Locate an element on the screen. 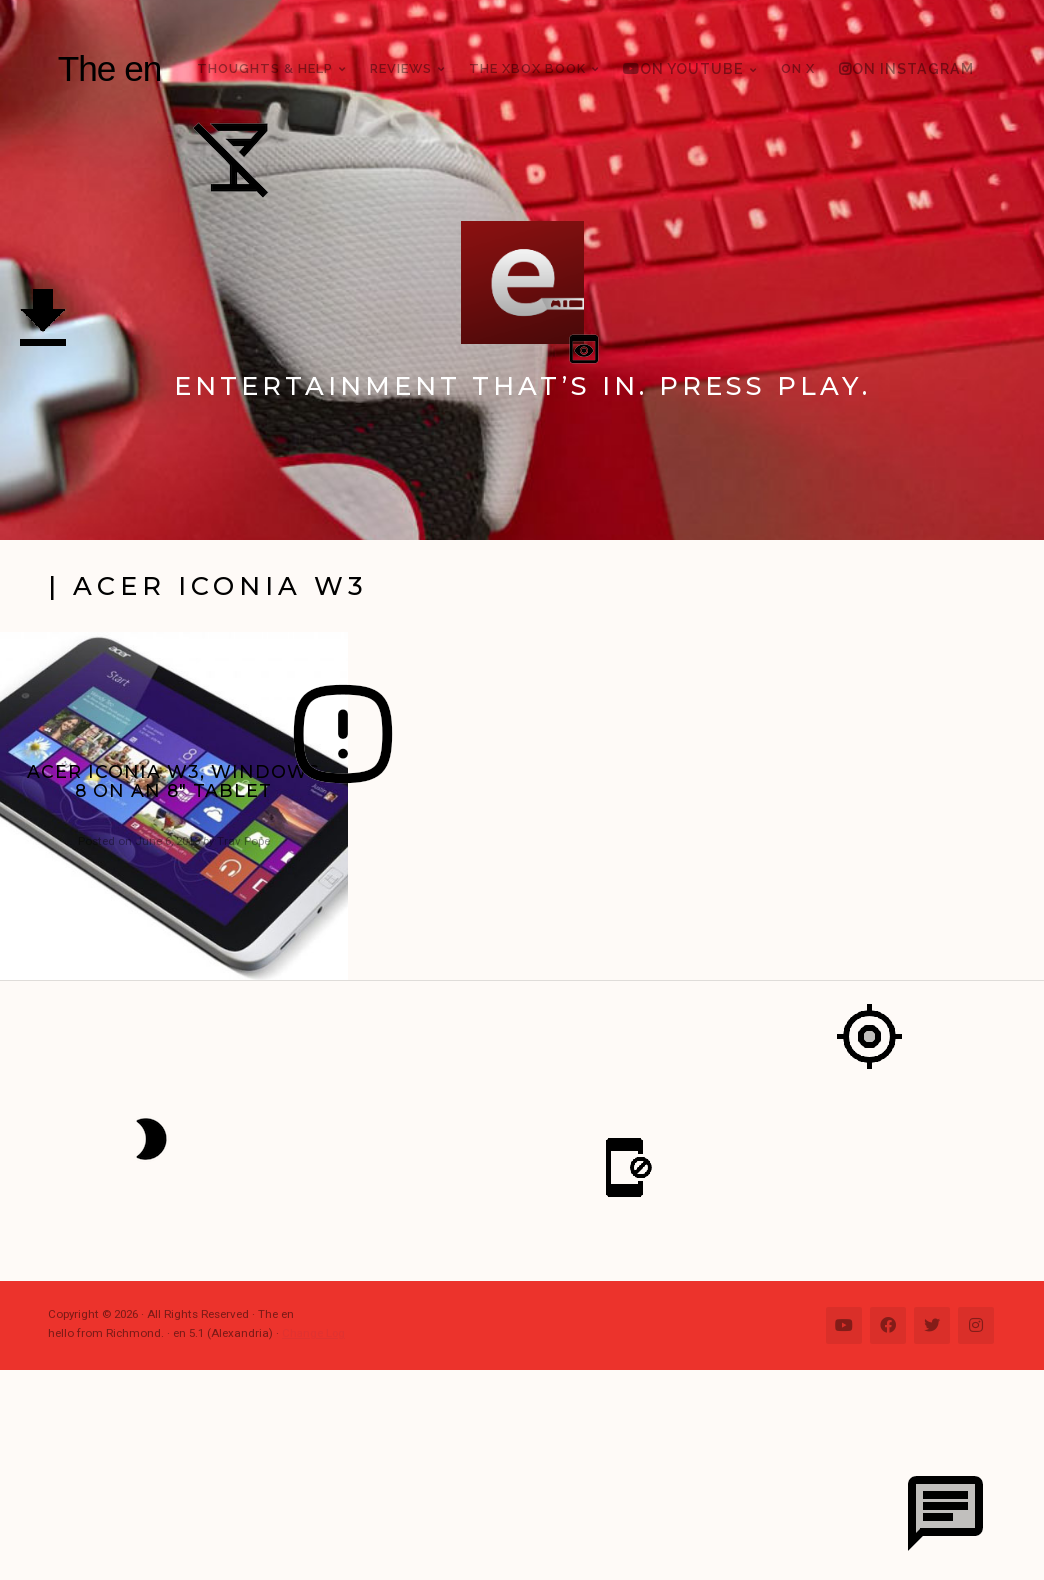  toggle dark mode or night theme is located at coordinates (150, 1139).